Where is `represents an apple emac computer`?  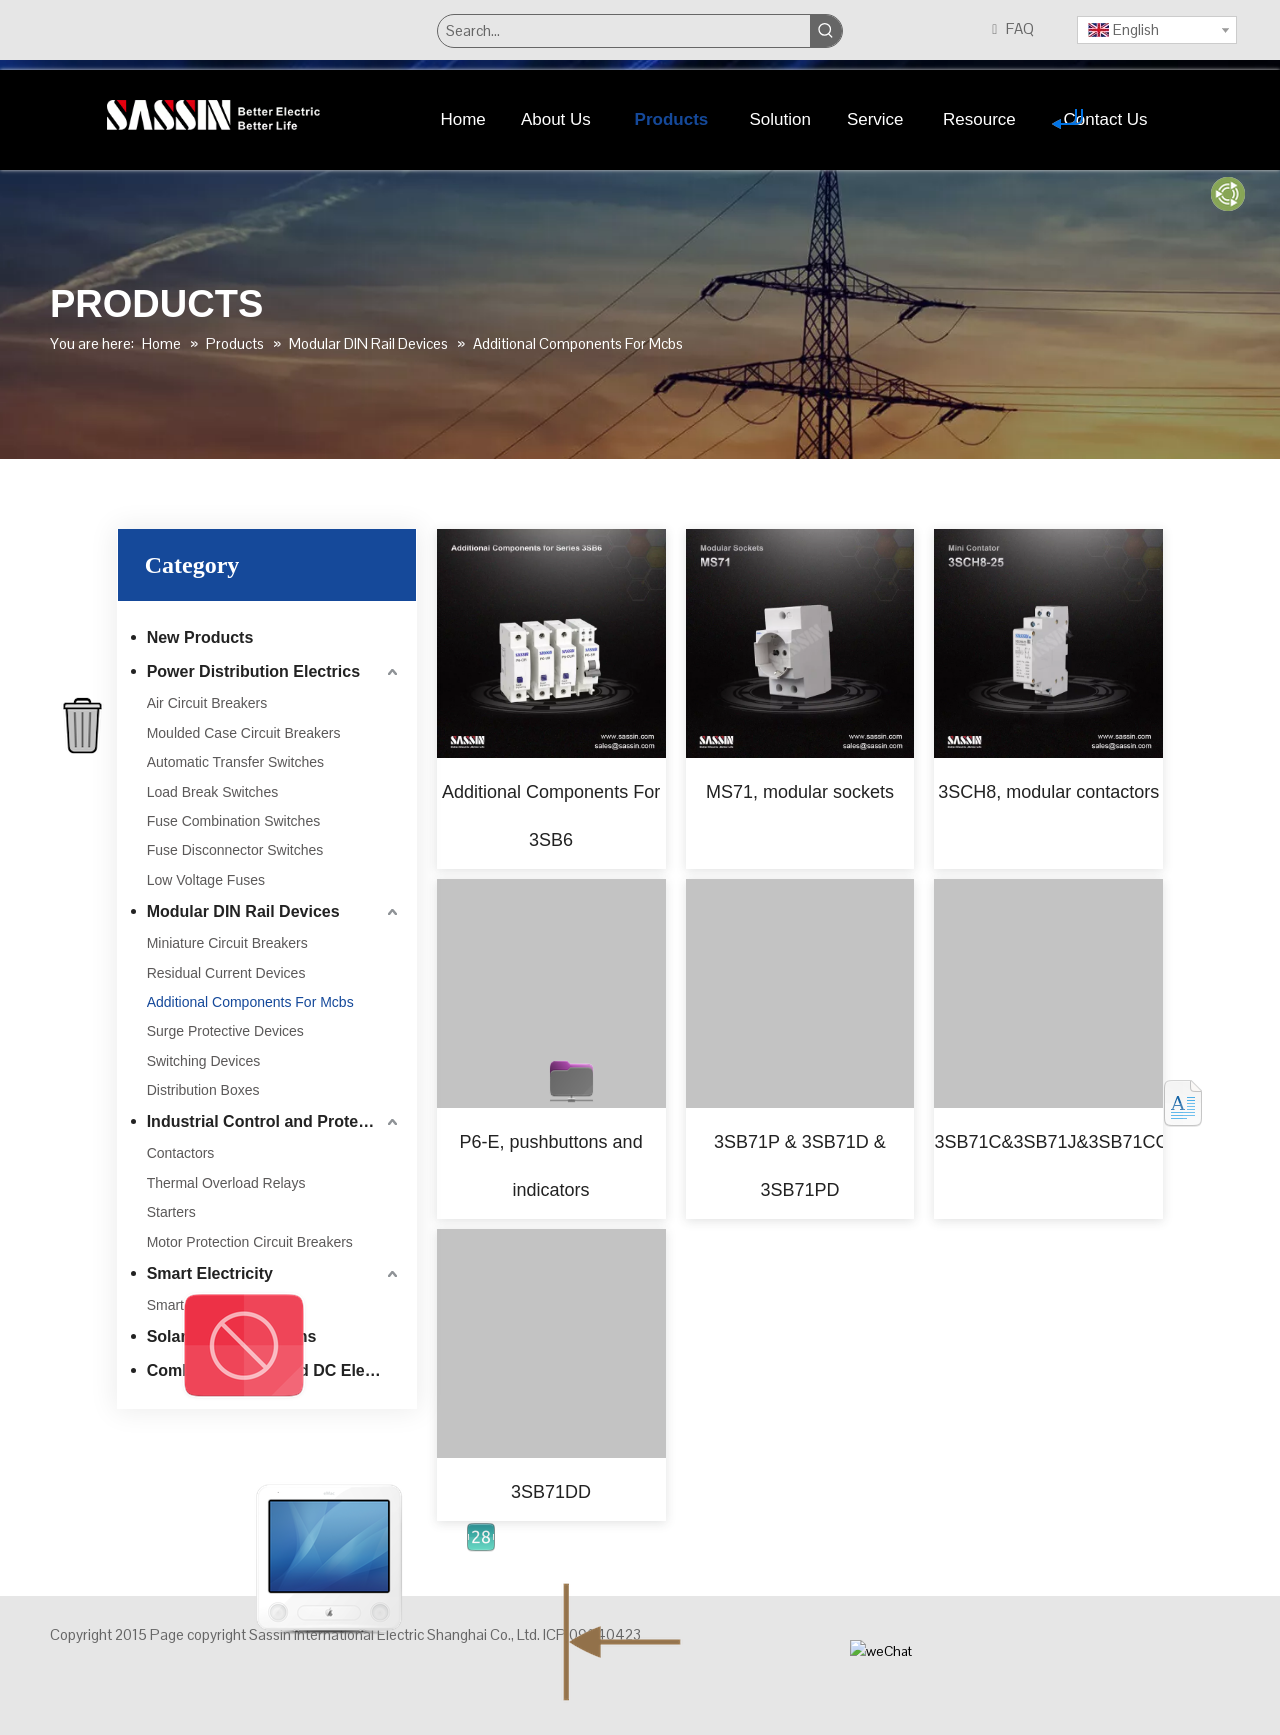 represents an apple emac computer is located at coordinates (329, 1560).